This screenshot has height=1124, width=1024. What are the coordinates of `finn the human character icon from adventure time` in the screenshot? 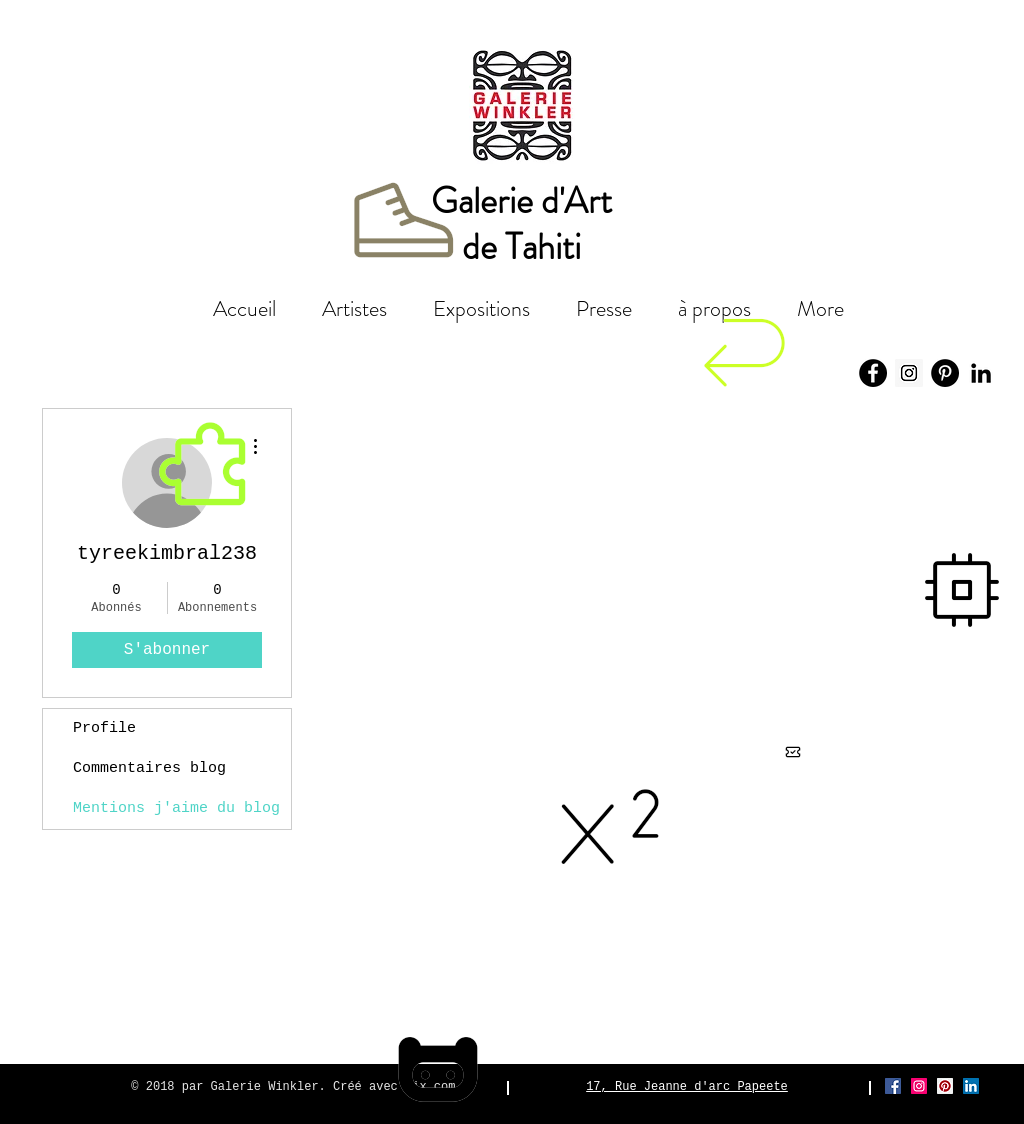 It's located at (438, 1068).